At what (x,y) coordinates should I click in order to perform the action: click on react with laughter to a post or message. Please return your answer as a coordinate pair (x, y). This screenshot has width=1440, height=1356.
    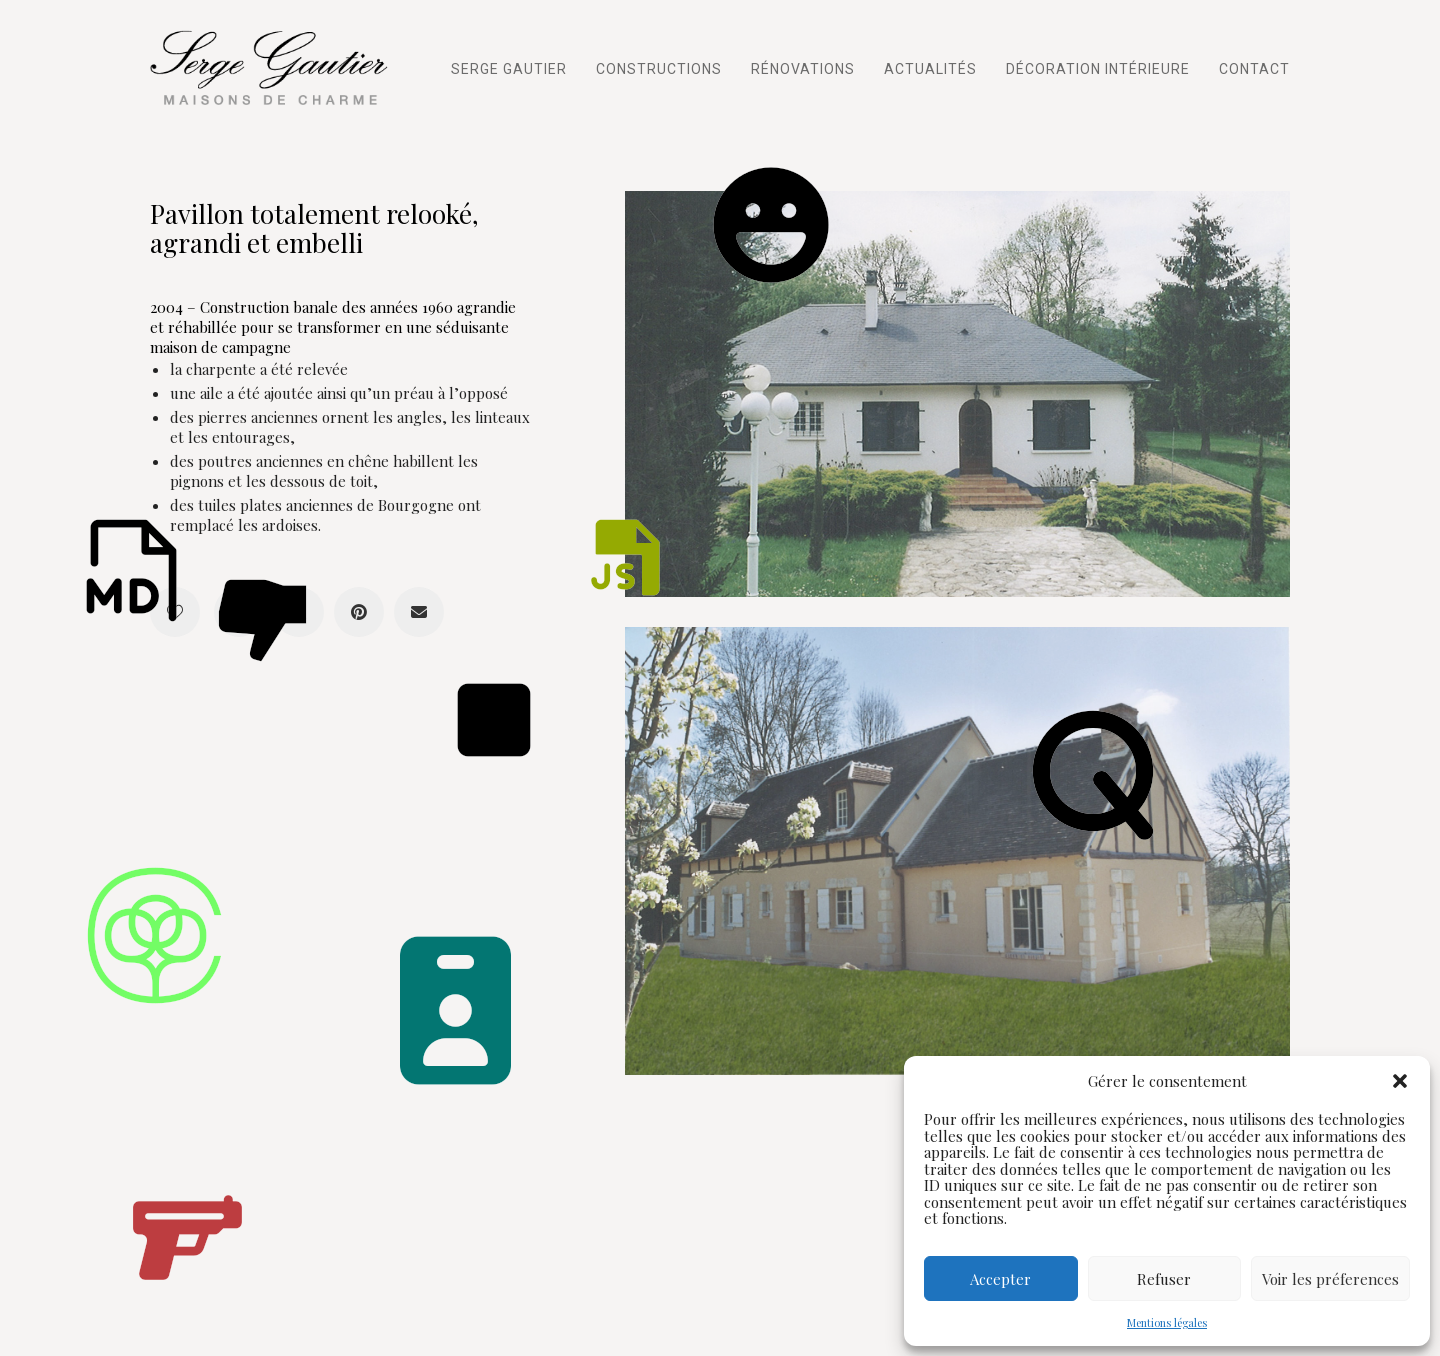
    Looking at the image, I should click on (771, 225).